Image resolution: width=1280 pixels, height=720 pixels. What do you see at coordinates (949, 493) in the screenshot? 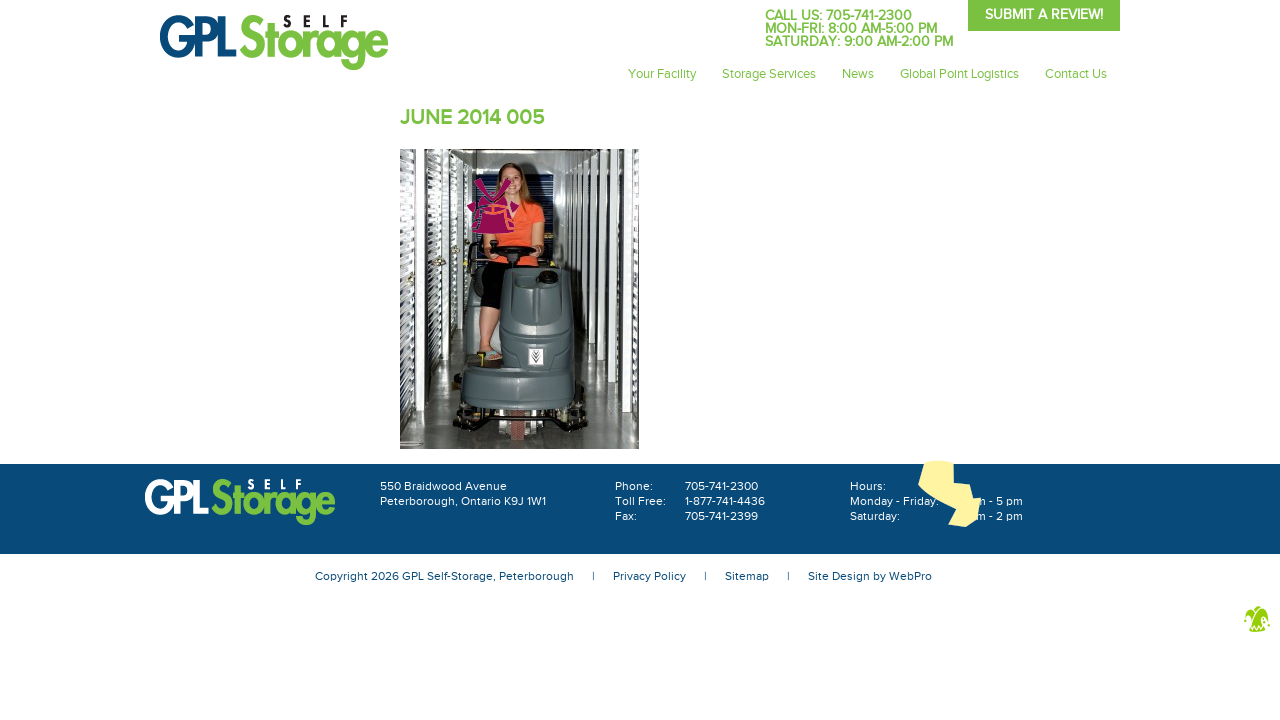
I see `select Paraguay as your country or region` at bounding box center [949, 493].